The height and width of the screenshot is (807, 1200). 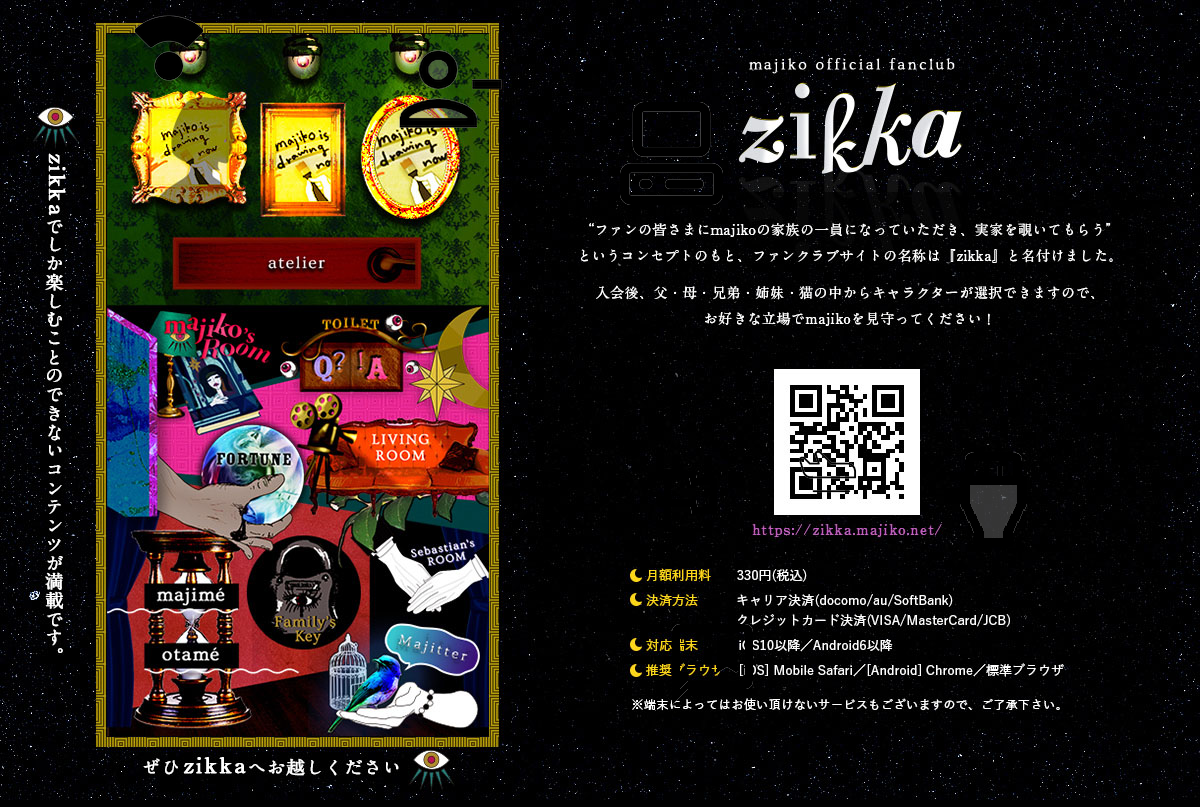 What do you see at coordinates (671, 153) in the screenshot?
I see `launch a github codespace` at bounding box center [671, 153].